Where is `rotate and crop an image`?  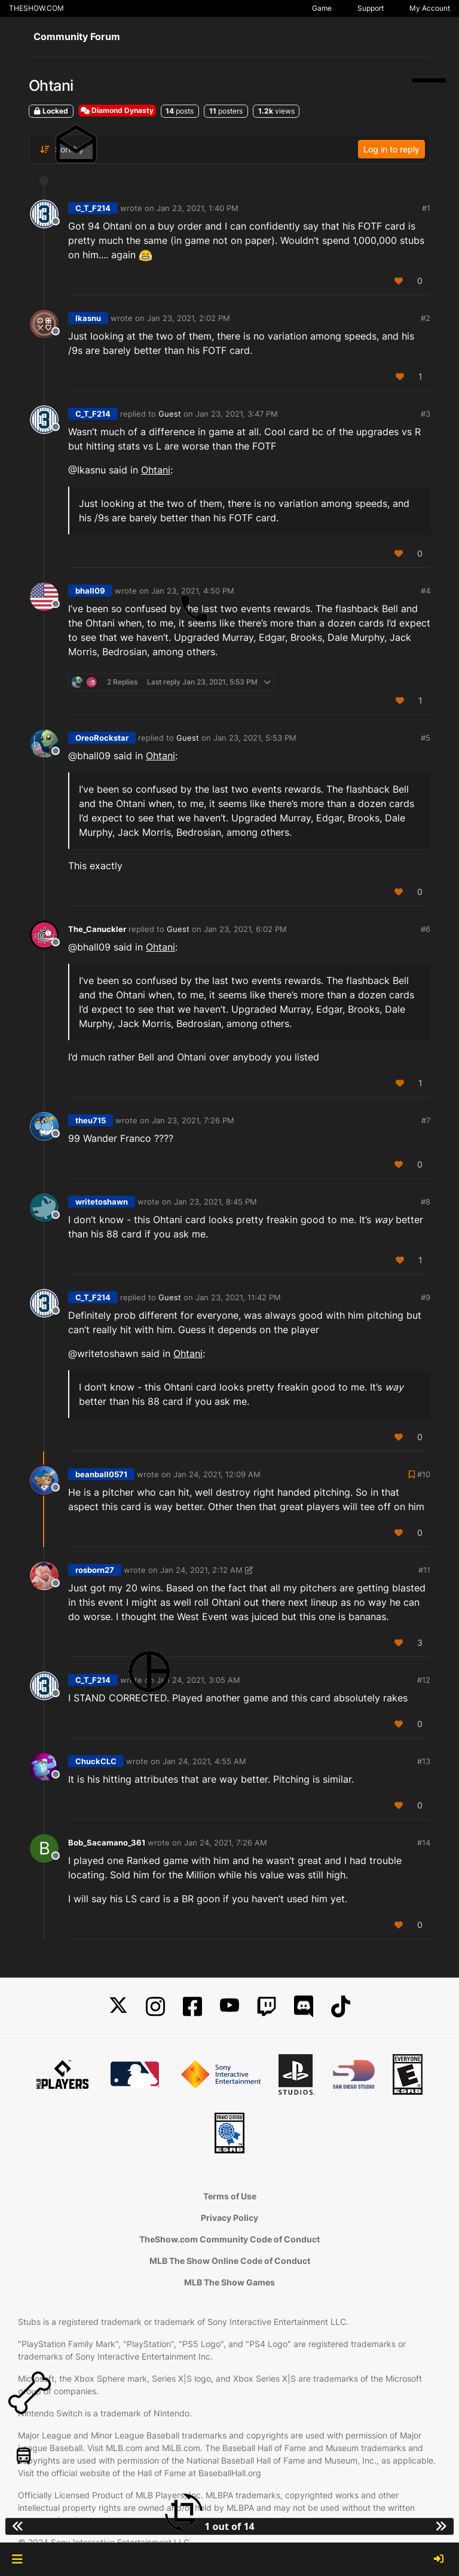 rotate and crop an image is located at coordinates (183, 2512).